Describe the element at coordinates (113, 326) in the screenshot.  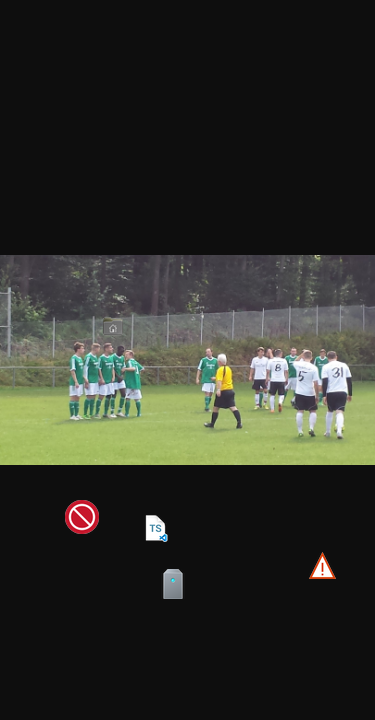
I see `access your home folder` at that location.